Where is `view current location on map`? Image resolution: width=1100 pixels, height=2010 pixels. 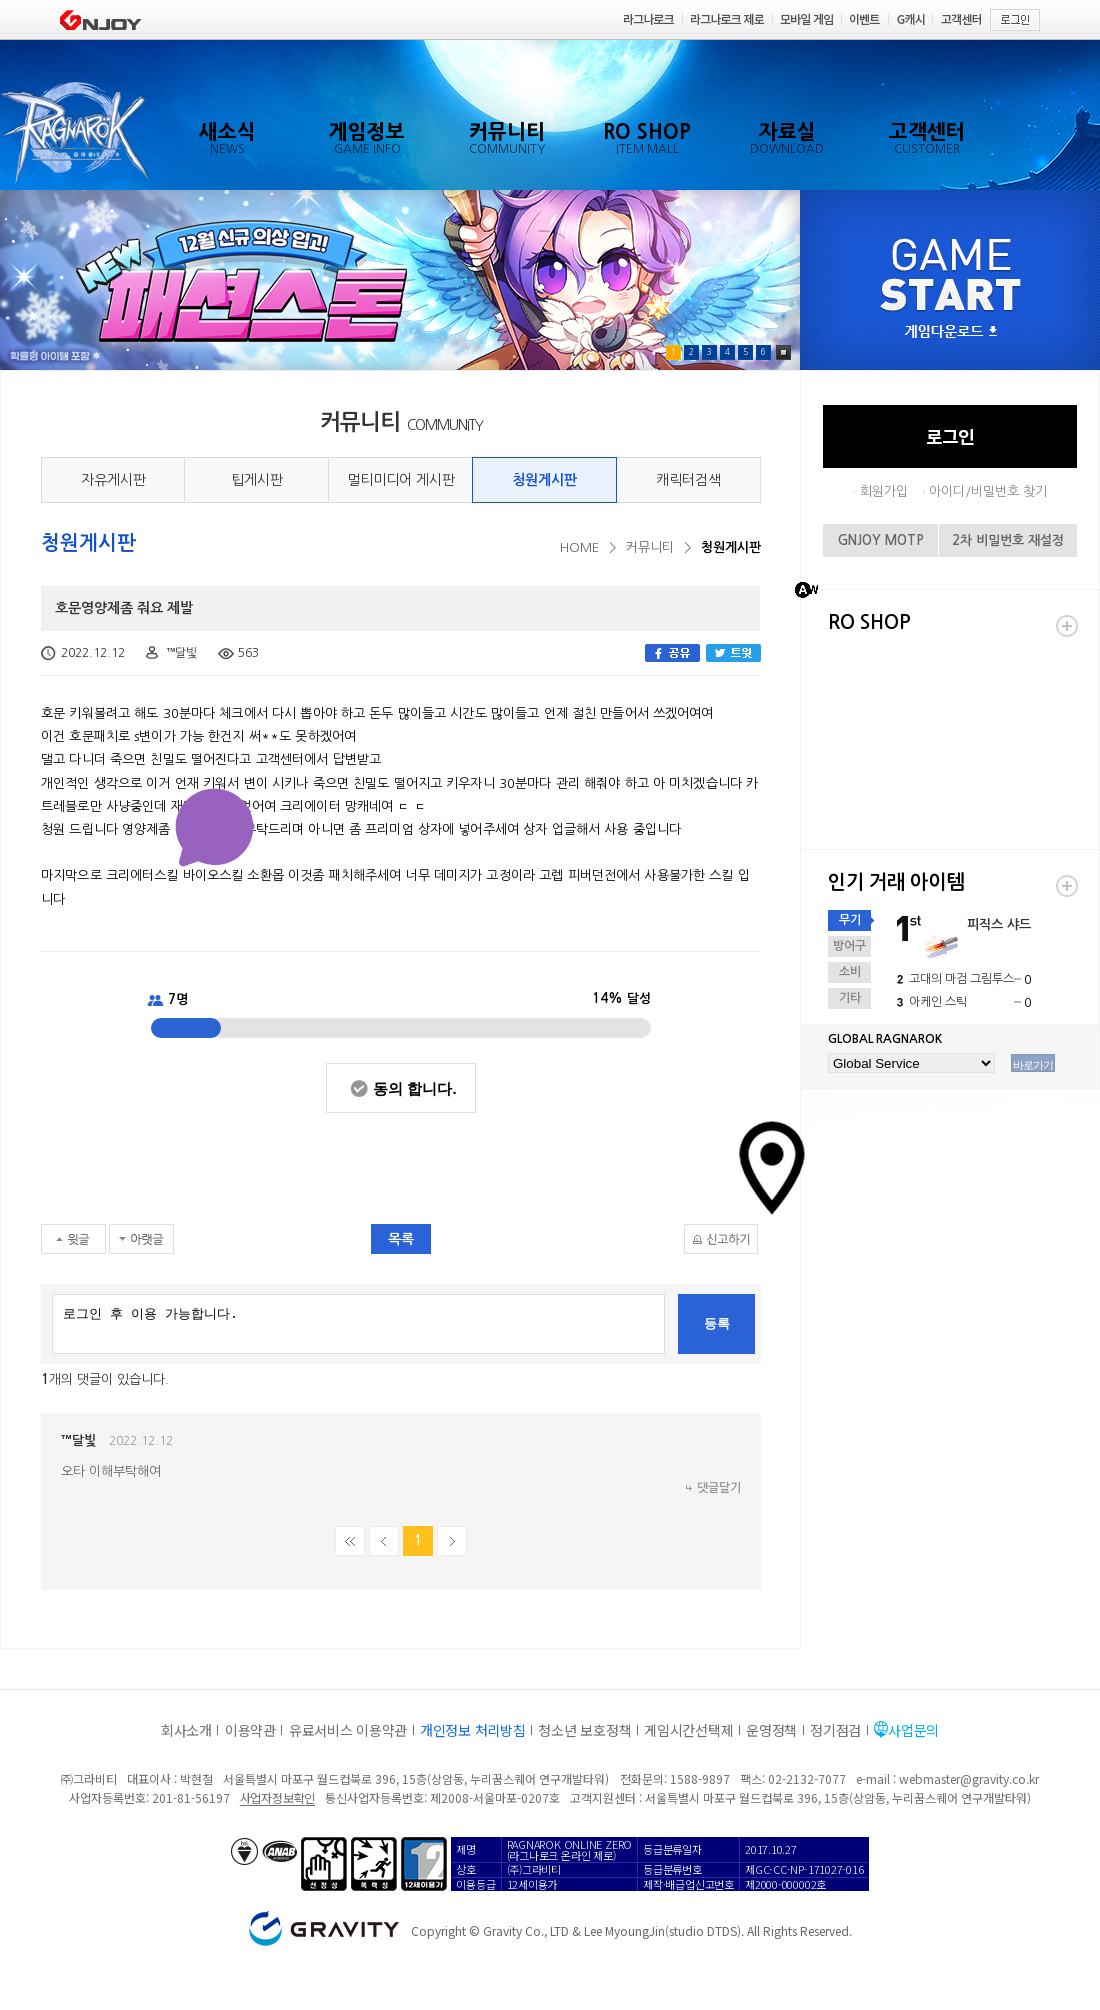 view current location on map is located at coordinates (772, 1168).